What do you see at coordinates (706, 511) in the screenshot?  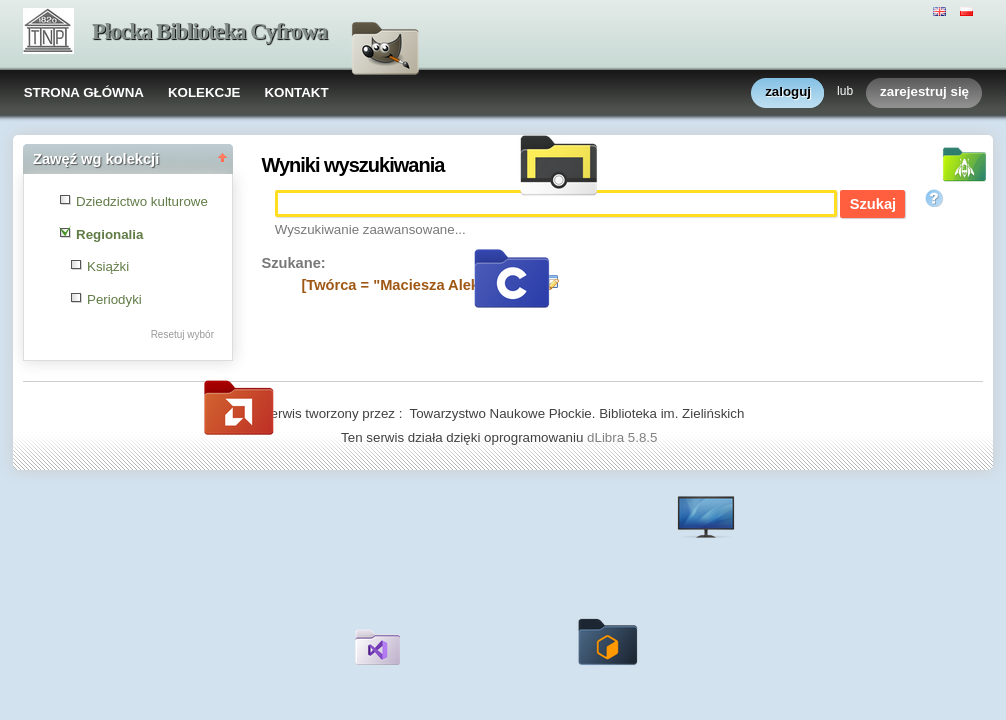 I see `display settings for connected monitor` at bounding box center [706, 511].